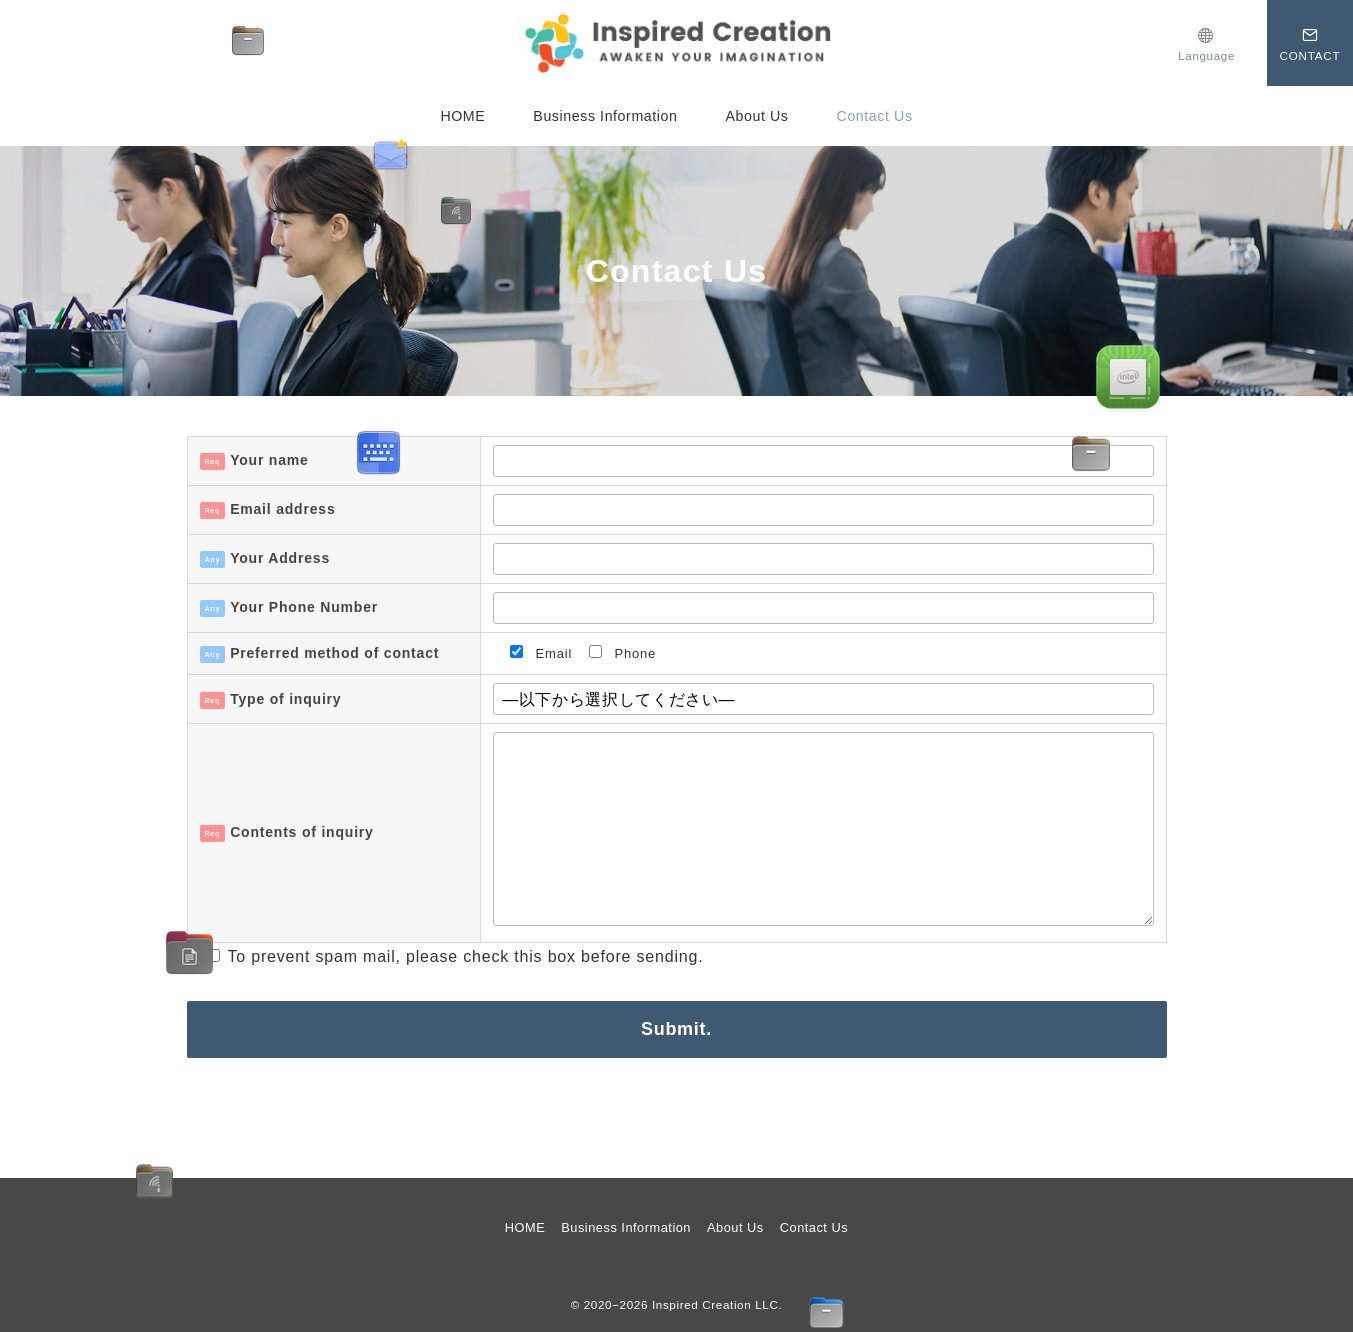 This screenshot has height=1332, width=1353. I want to click on access keyboard and input method settings, so click(378, 452).